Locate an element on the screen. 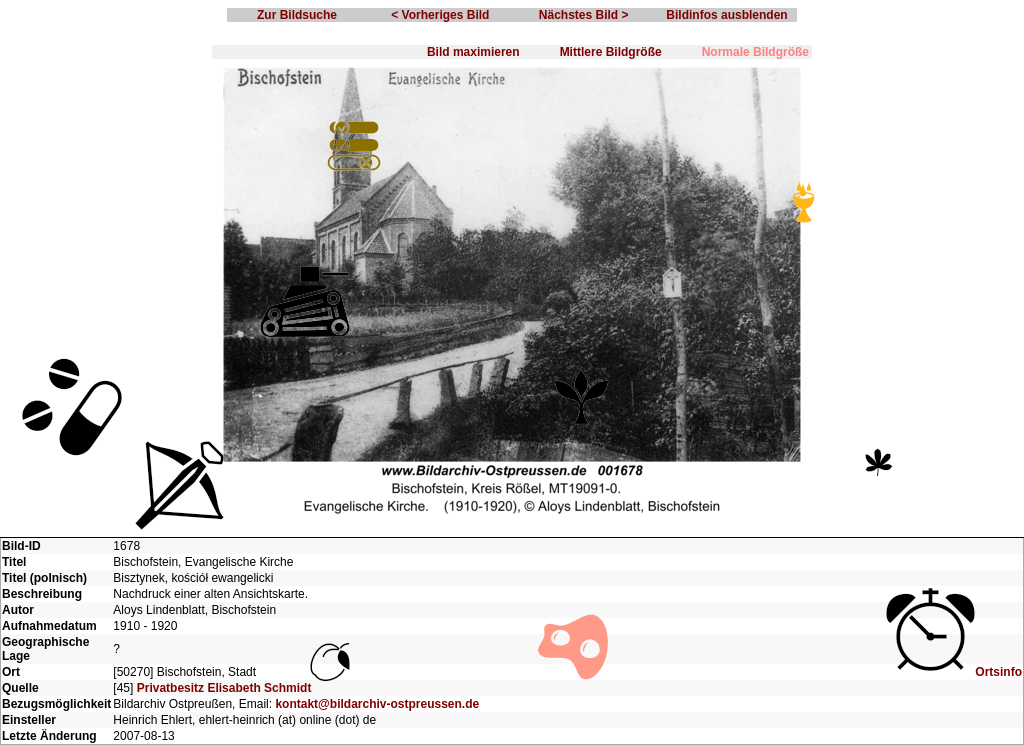  view medications or prescriptions is located at coordinates (72, 407).